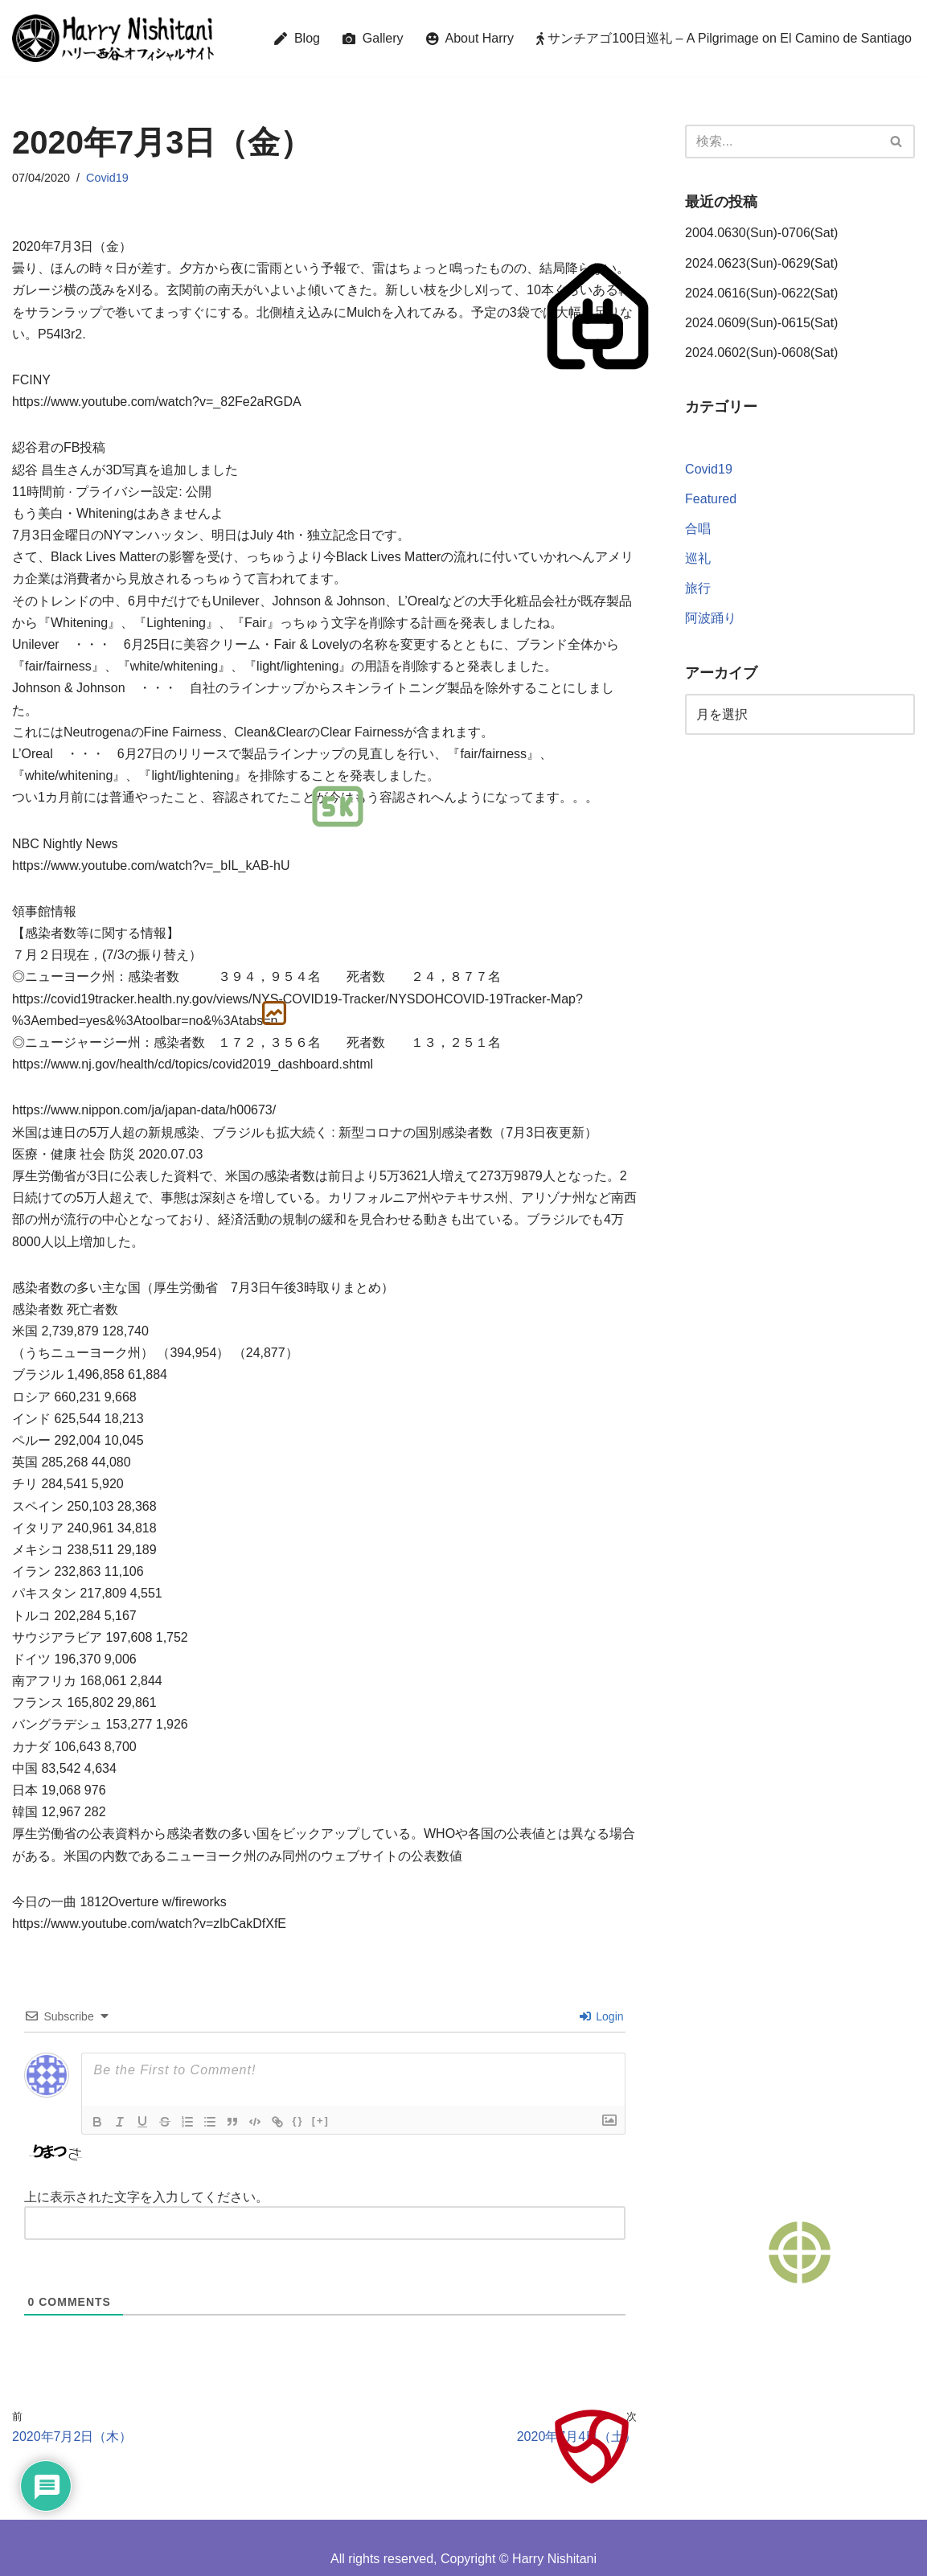 This screenshot has height=2576, width=927. Describe the element at coordinates (274, 1013) in the screenshot. I see `view analytics or statistics` at that location.